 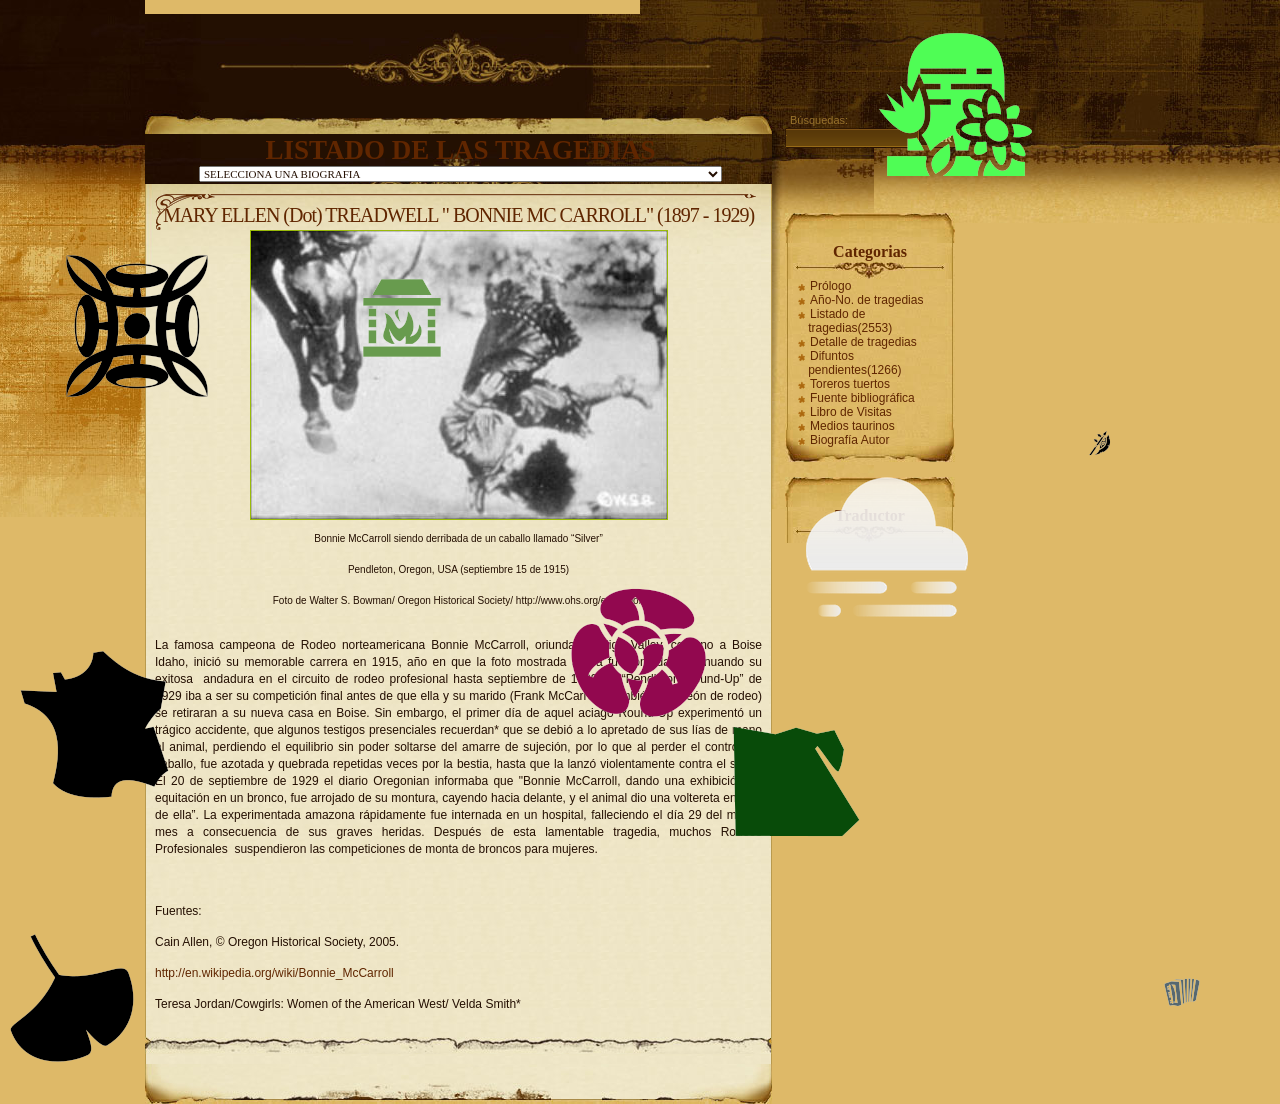 I want to click on select accordion instrument, so click(x=1182, y=991).